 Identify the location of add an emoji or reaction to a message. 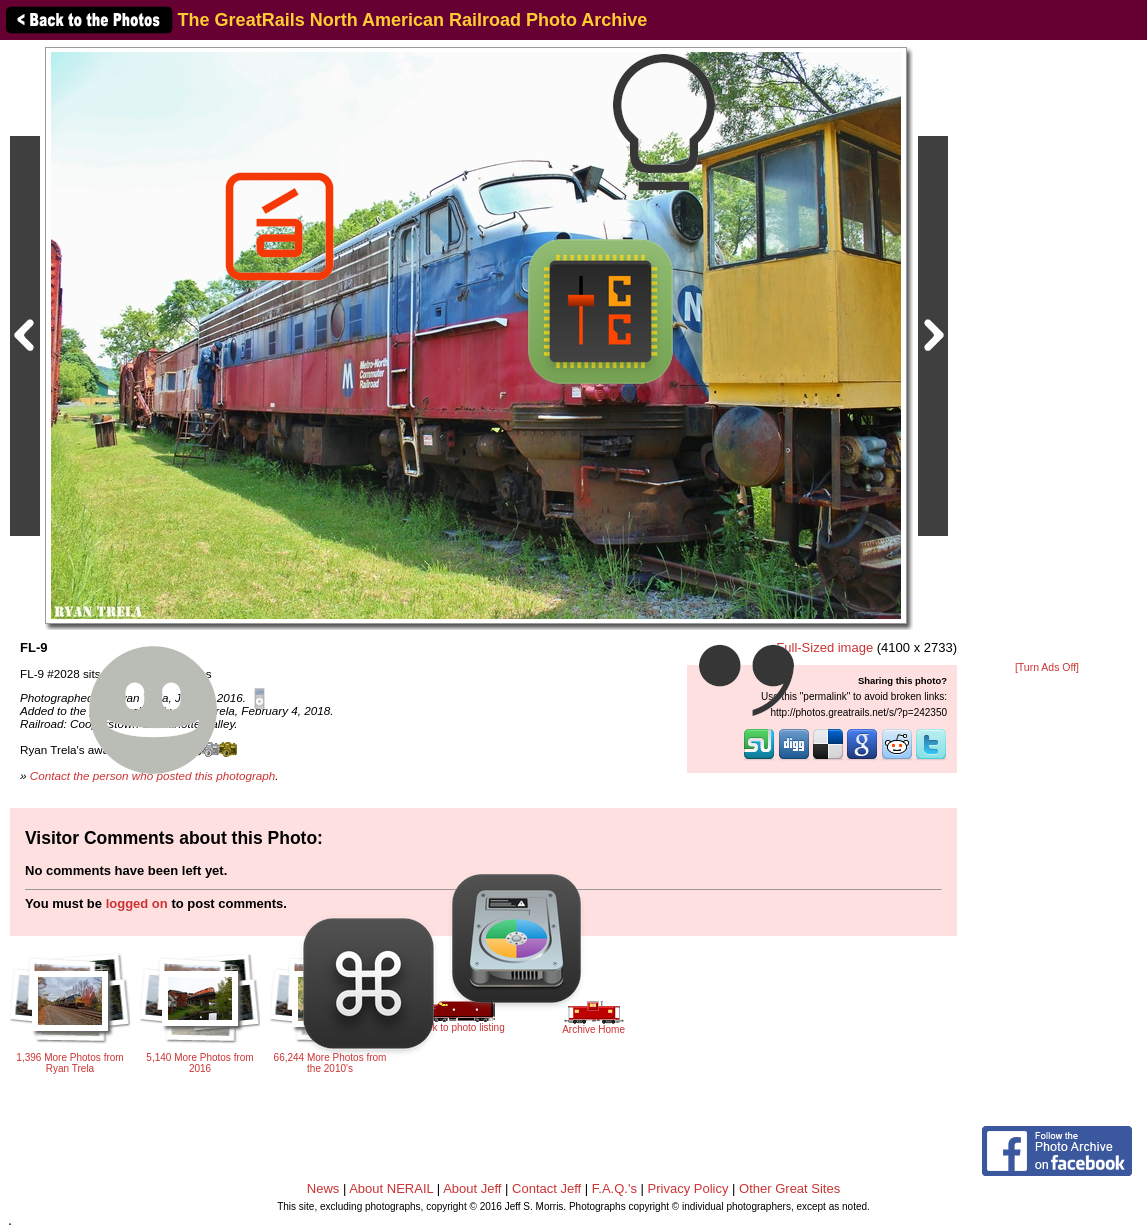
(153, 710).